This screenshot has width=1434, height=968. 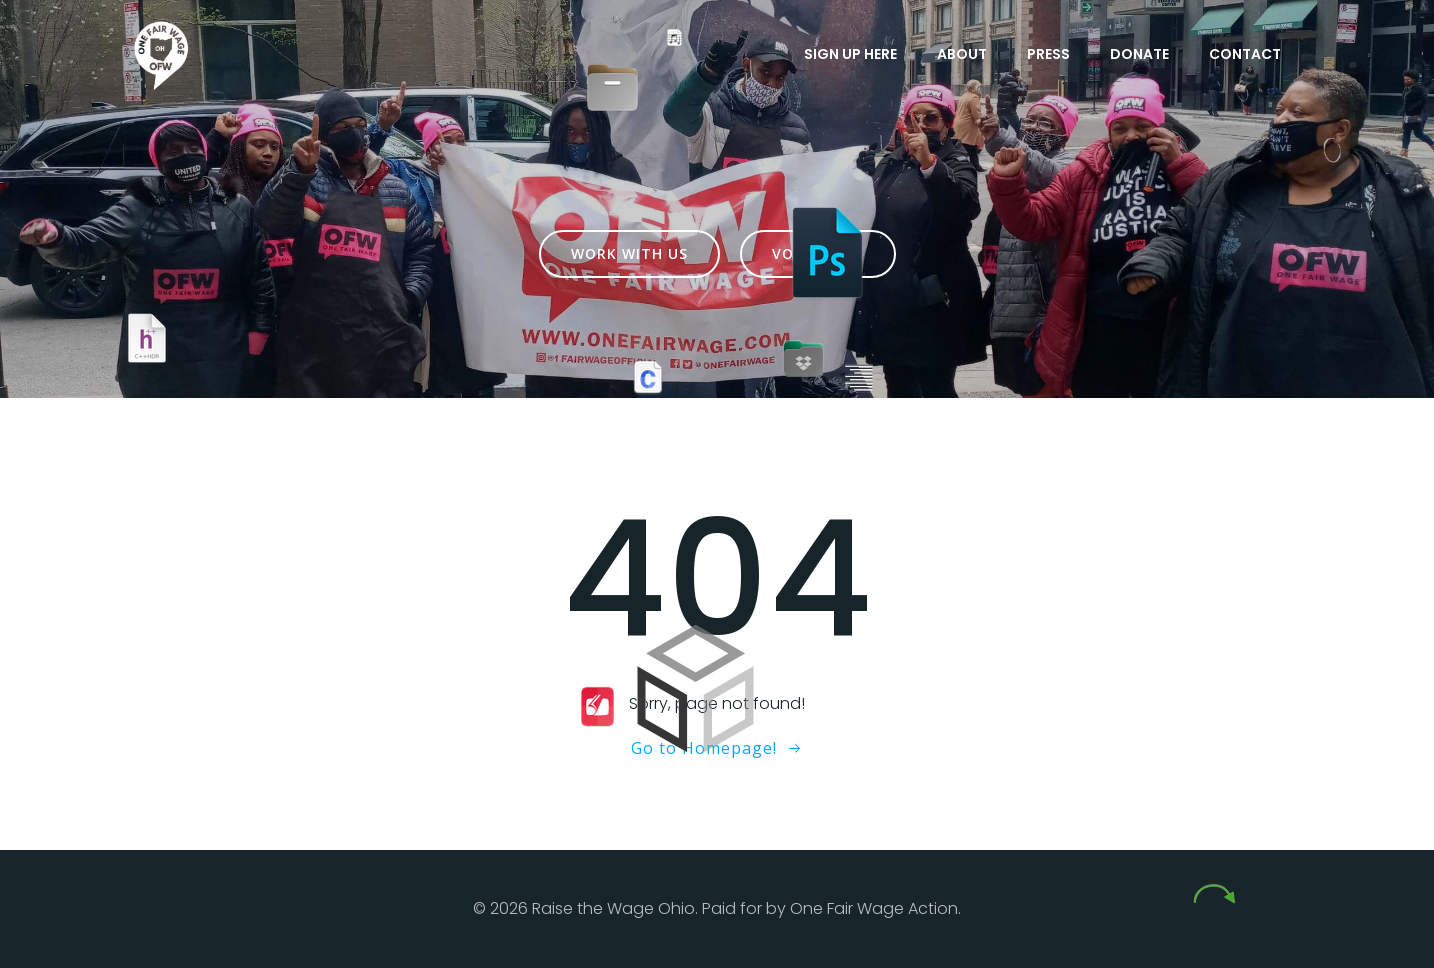 What do you see at coordinates (147, 339) in the screenshot?
I see `a C++ header file` at bounding box center [147, 339].